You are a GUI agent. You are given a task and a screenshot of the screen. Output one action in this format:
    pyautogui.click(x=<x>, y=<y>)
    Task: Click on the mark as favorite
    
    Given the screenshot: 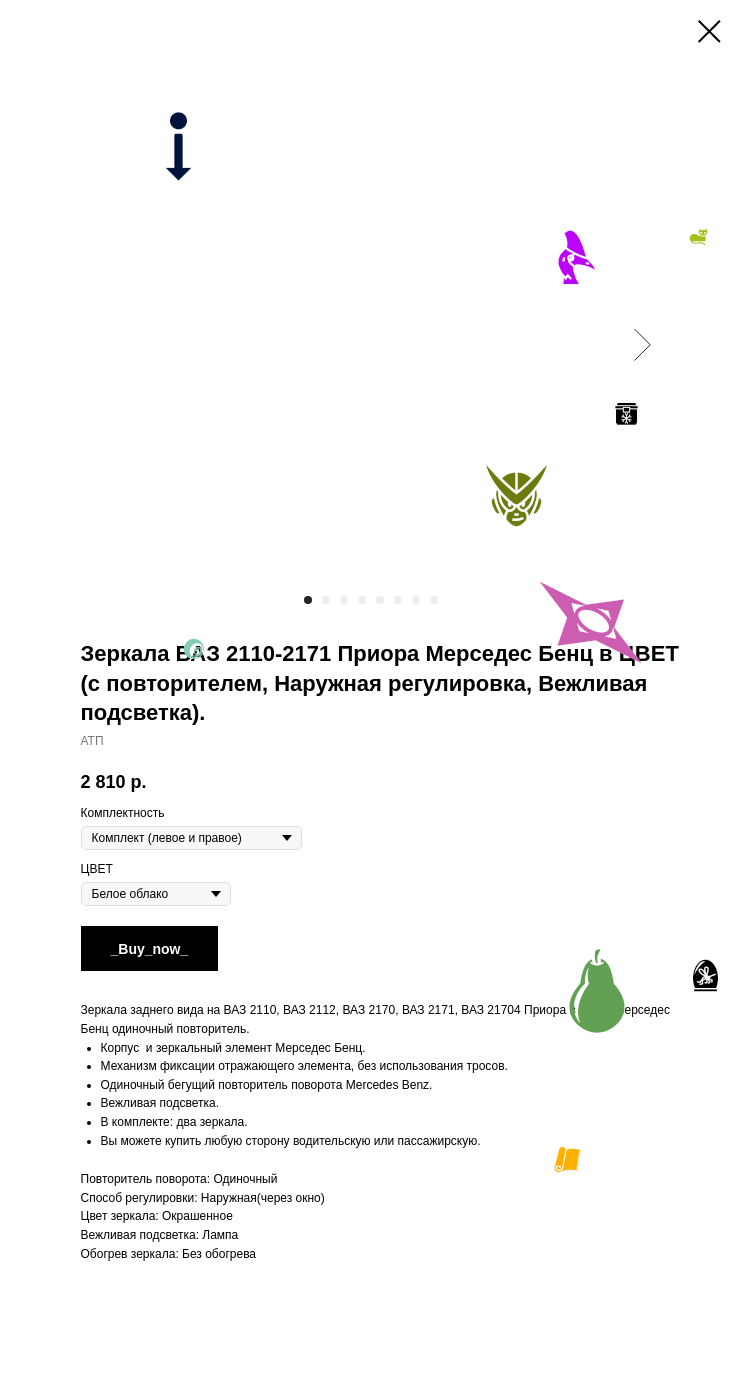 What is the action you would take?
    pyautogui.click(x=591, y=622)
    